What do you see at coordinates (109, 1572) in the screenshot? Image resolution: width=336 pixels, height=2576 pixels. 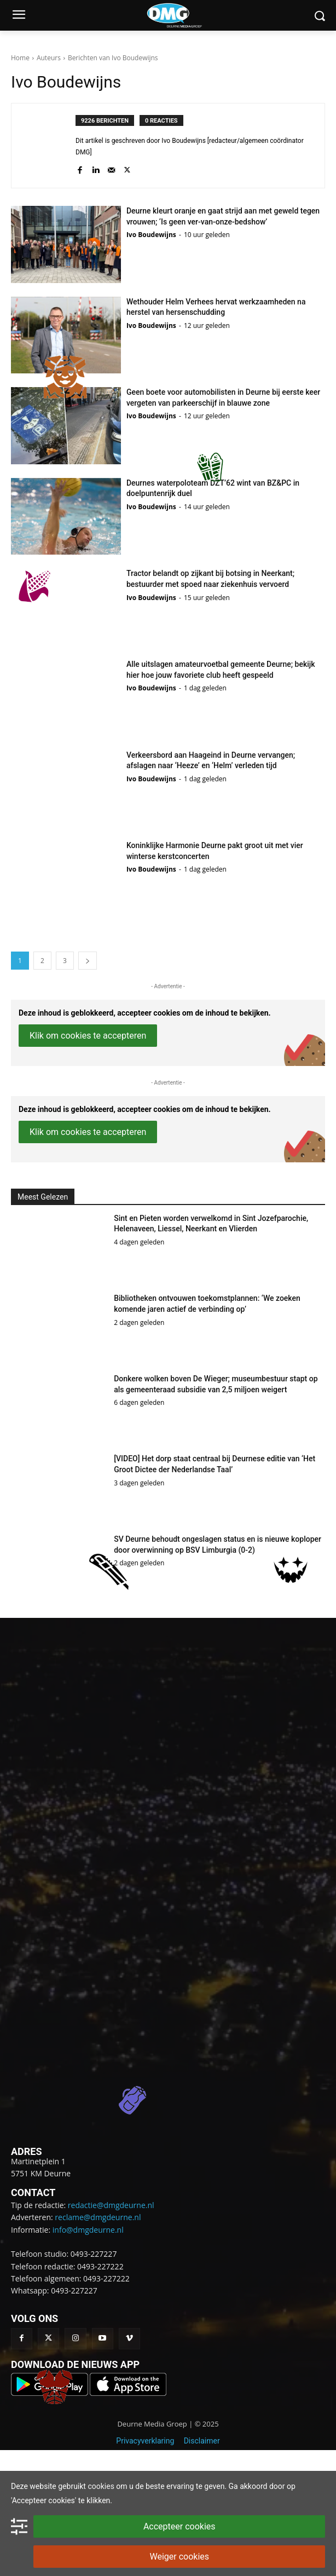 I see `access cutting or trimming tools` at bounding box center [109, 1572].